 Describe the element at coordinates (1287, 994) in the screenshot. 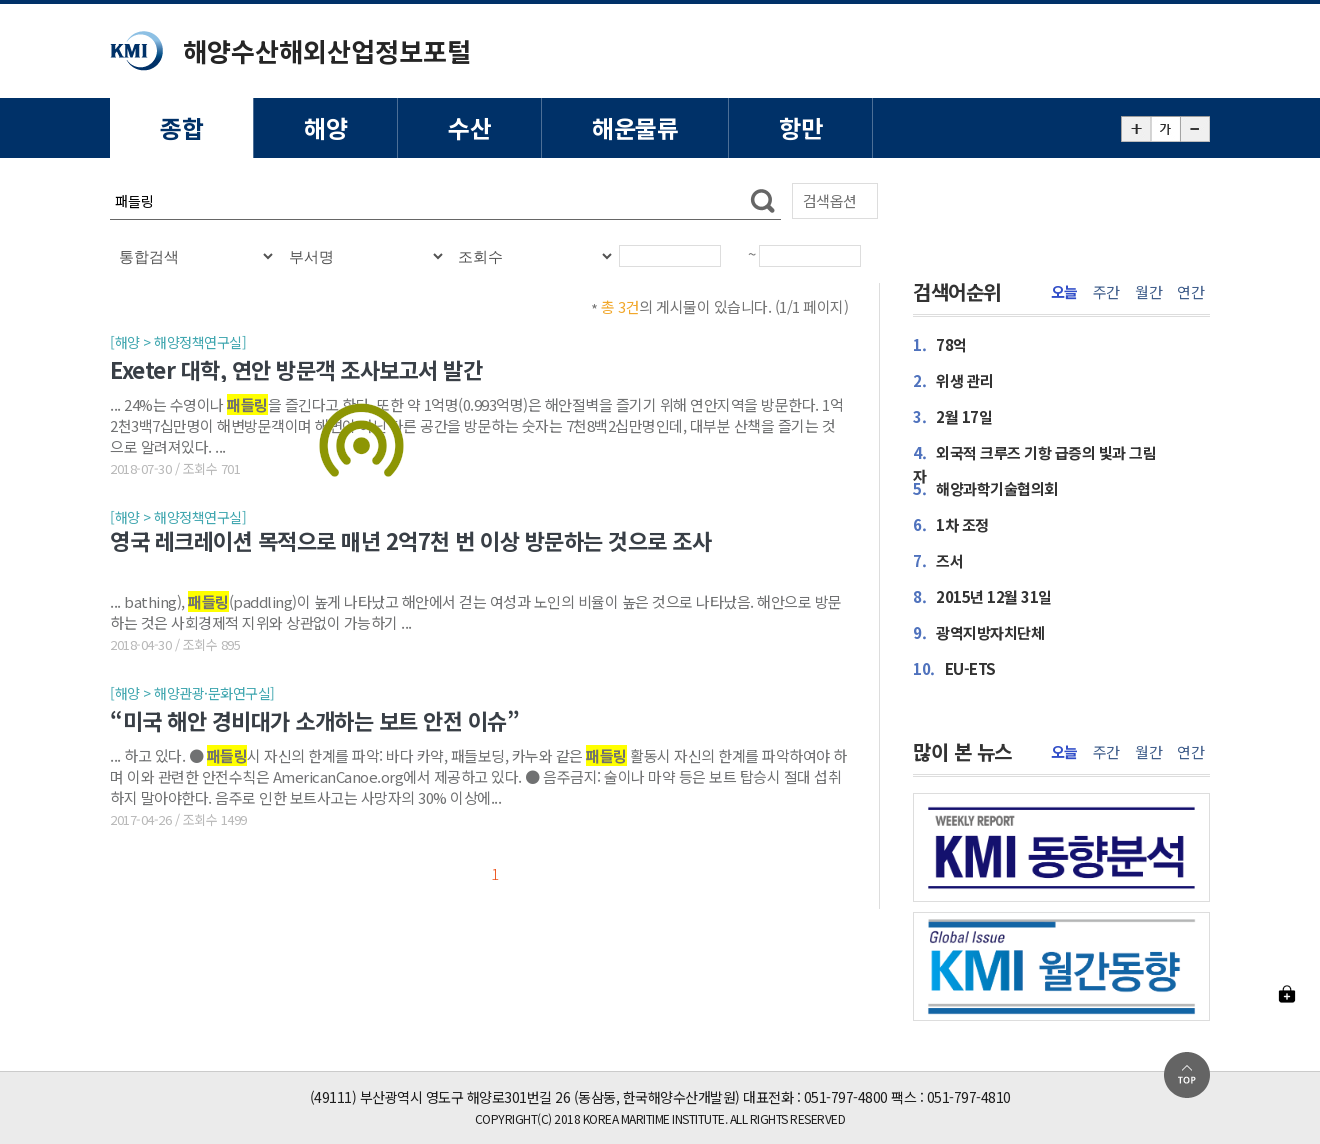

I see `add item to shopping bag` at that location.